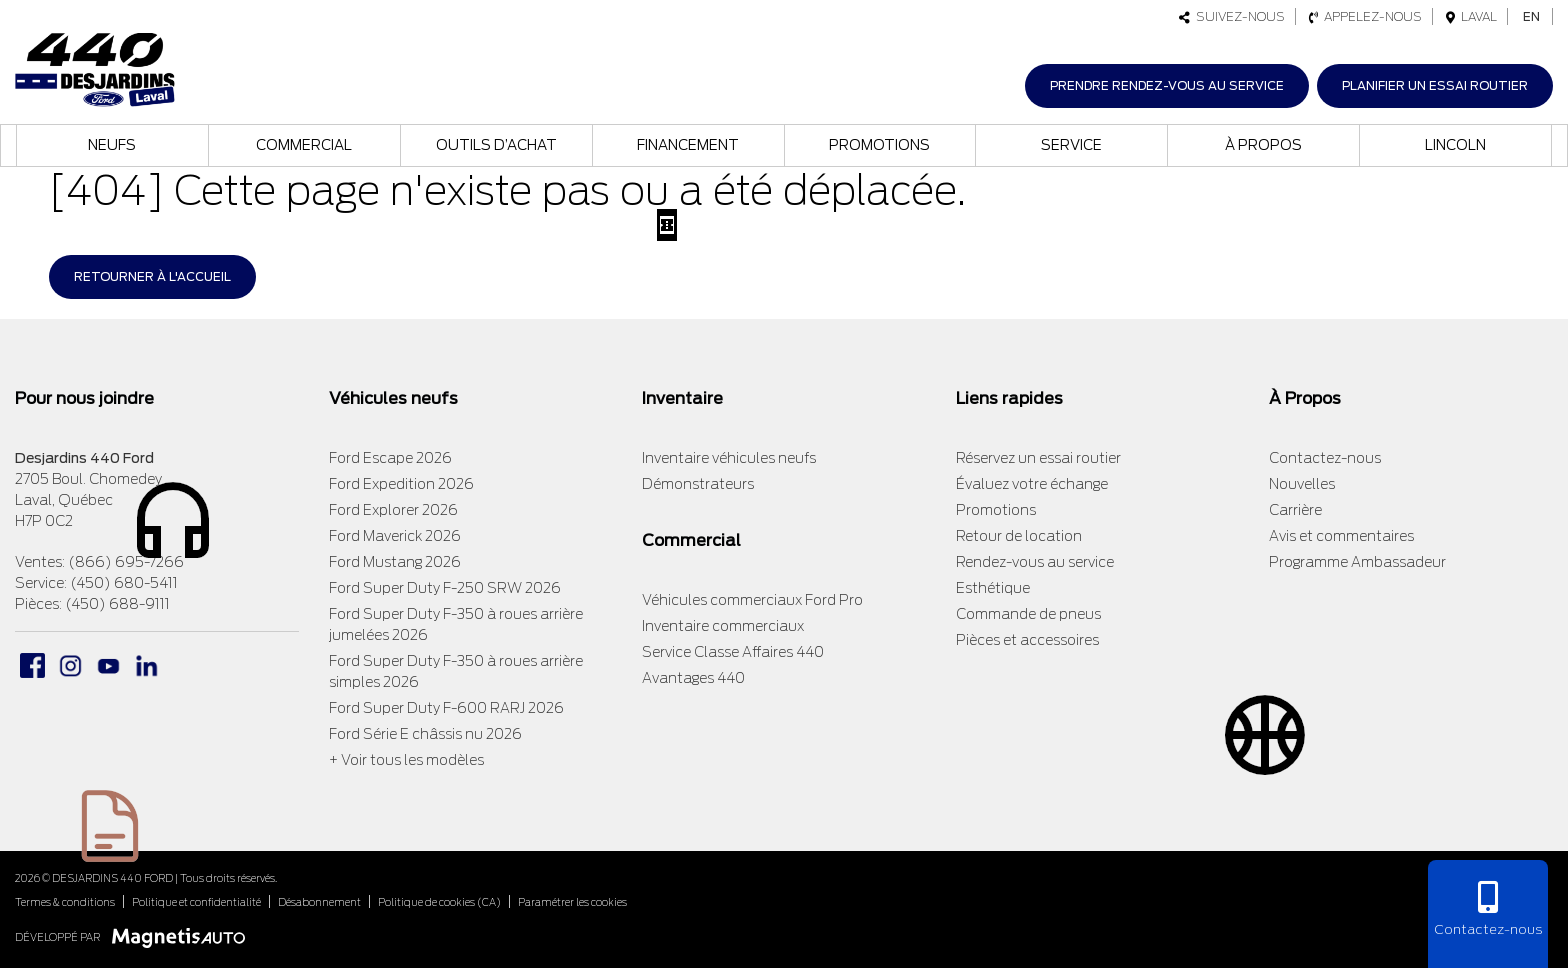  What do you see at coordinates (667, 225) in the screenshot?
I see `book an appointment or reservation online` at bounding box center [667, 225].